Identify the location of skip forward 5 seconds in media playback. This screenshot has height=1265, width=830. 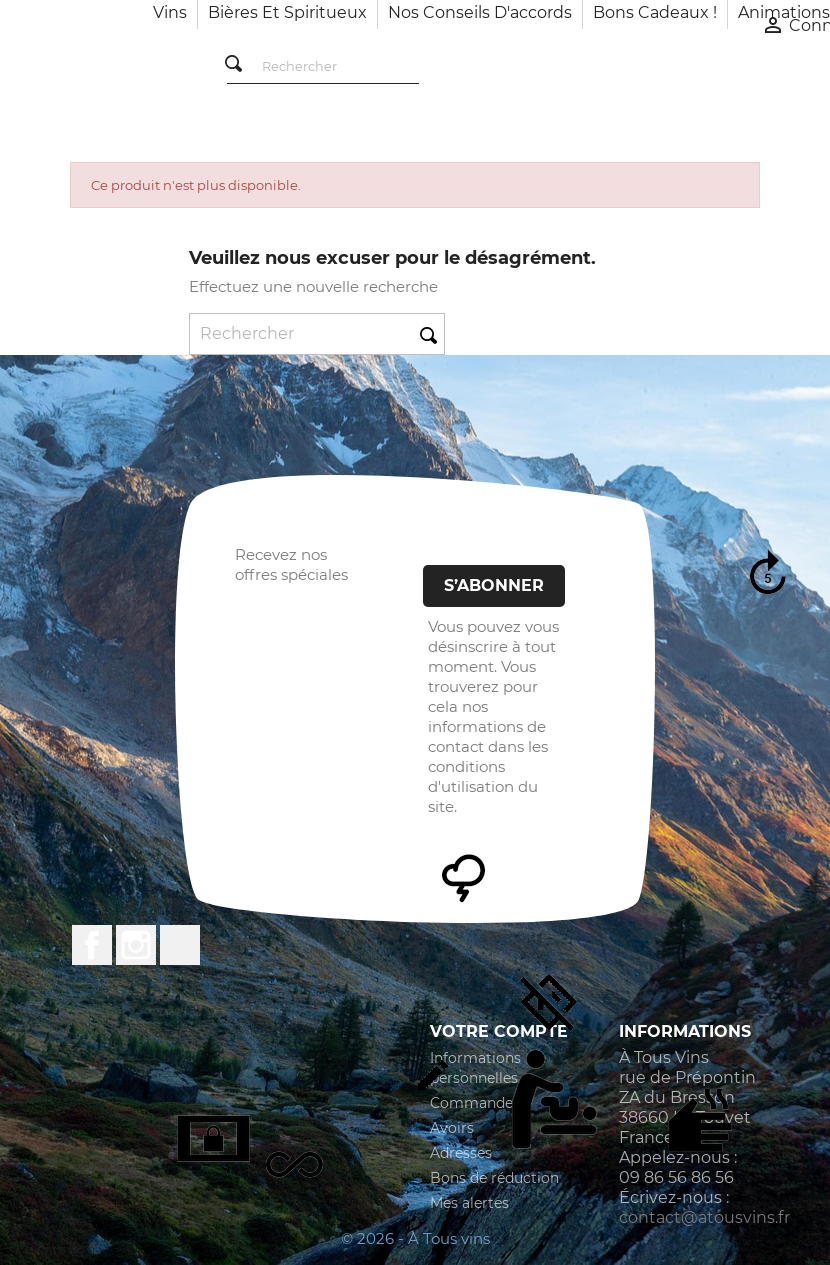
(768, 574).